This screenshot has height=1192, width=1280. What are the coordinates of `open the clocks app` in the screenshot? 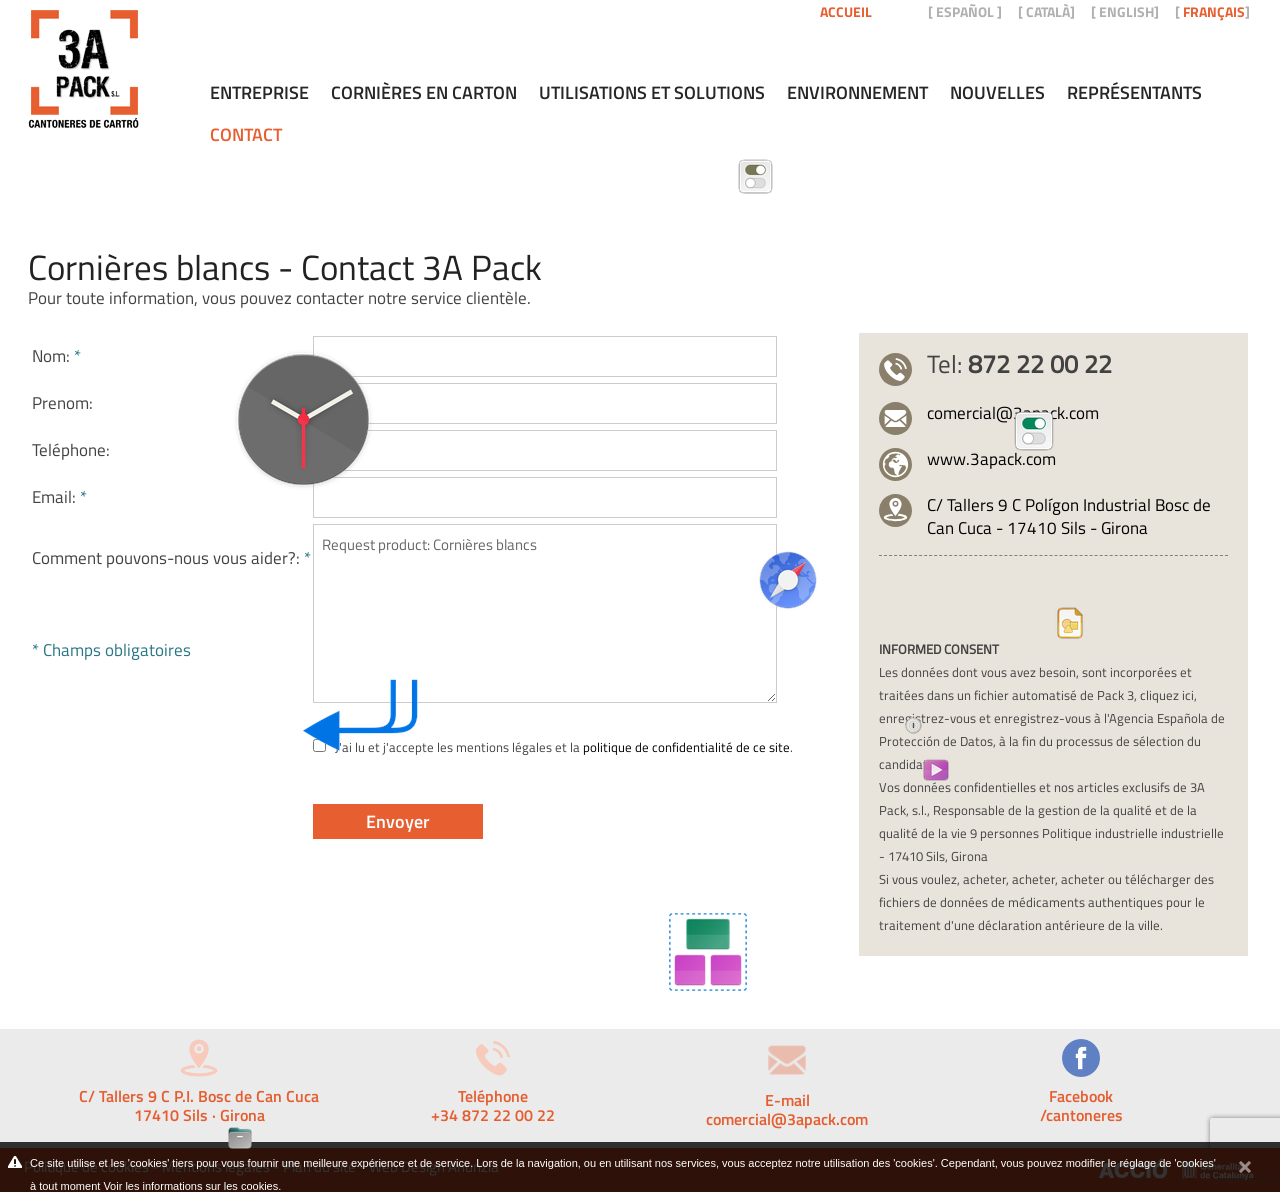 It's located at (303, 419).